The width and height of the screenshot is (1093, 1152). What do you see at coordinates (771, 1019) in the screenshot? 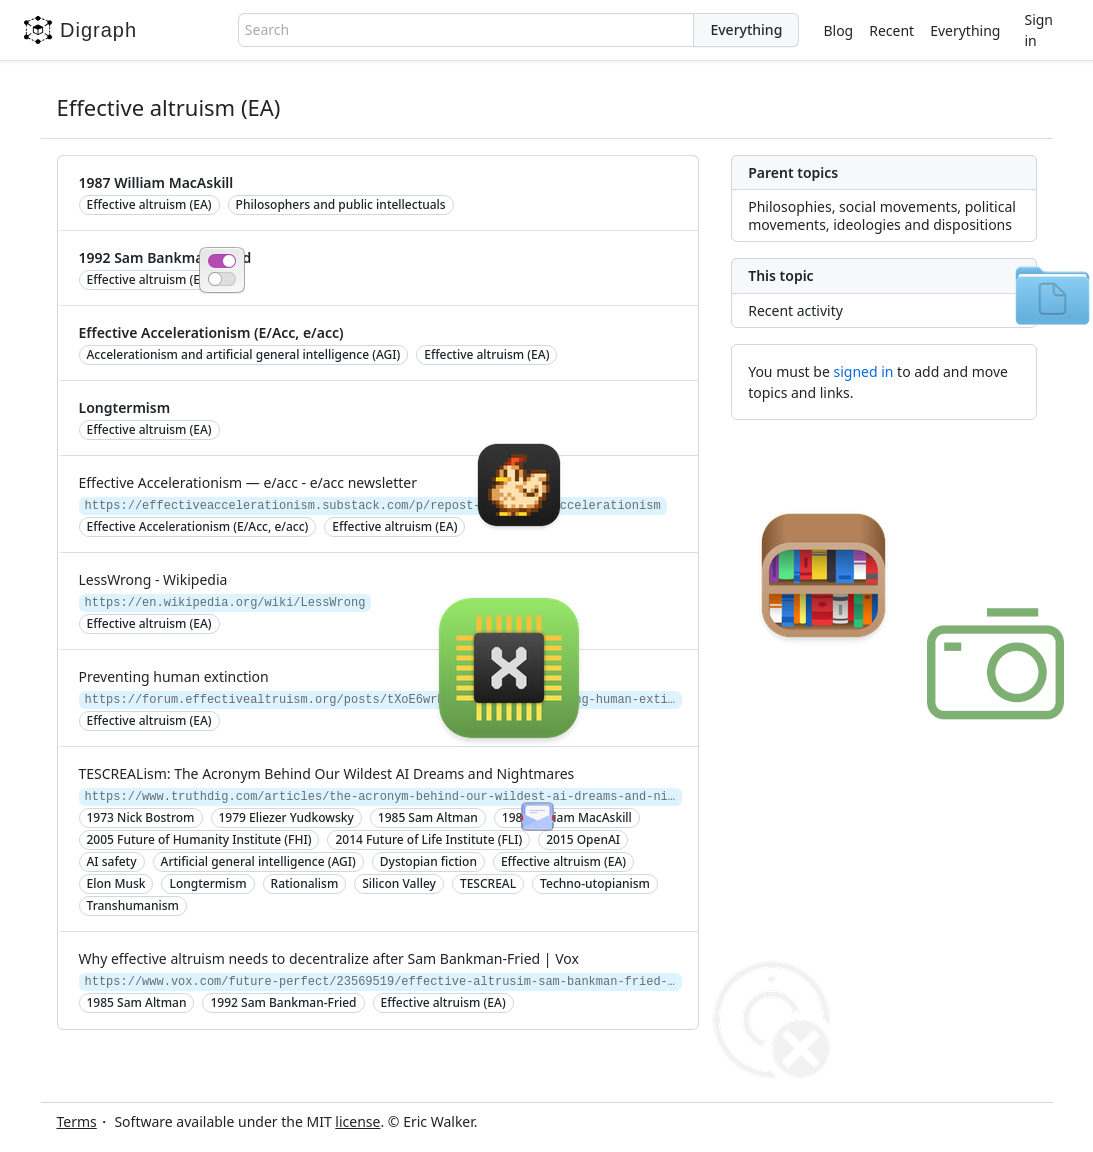
I see `camera is currently disabled or blocked` at bounding box center [771, 1019].